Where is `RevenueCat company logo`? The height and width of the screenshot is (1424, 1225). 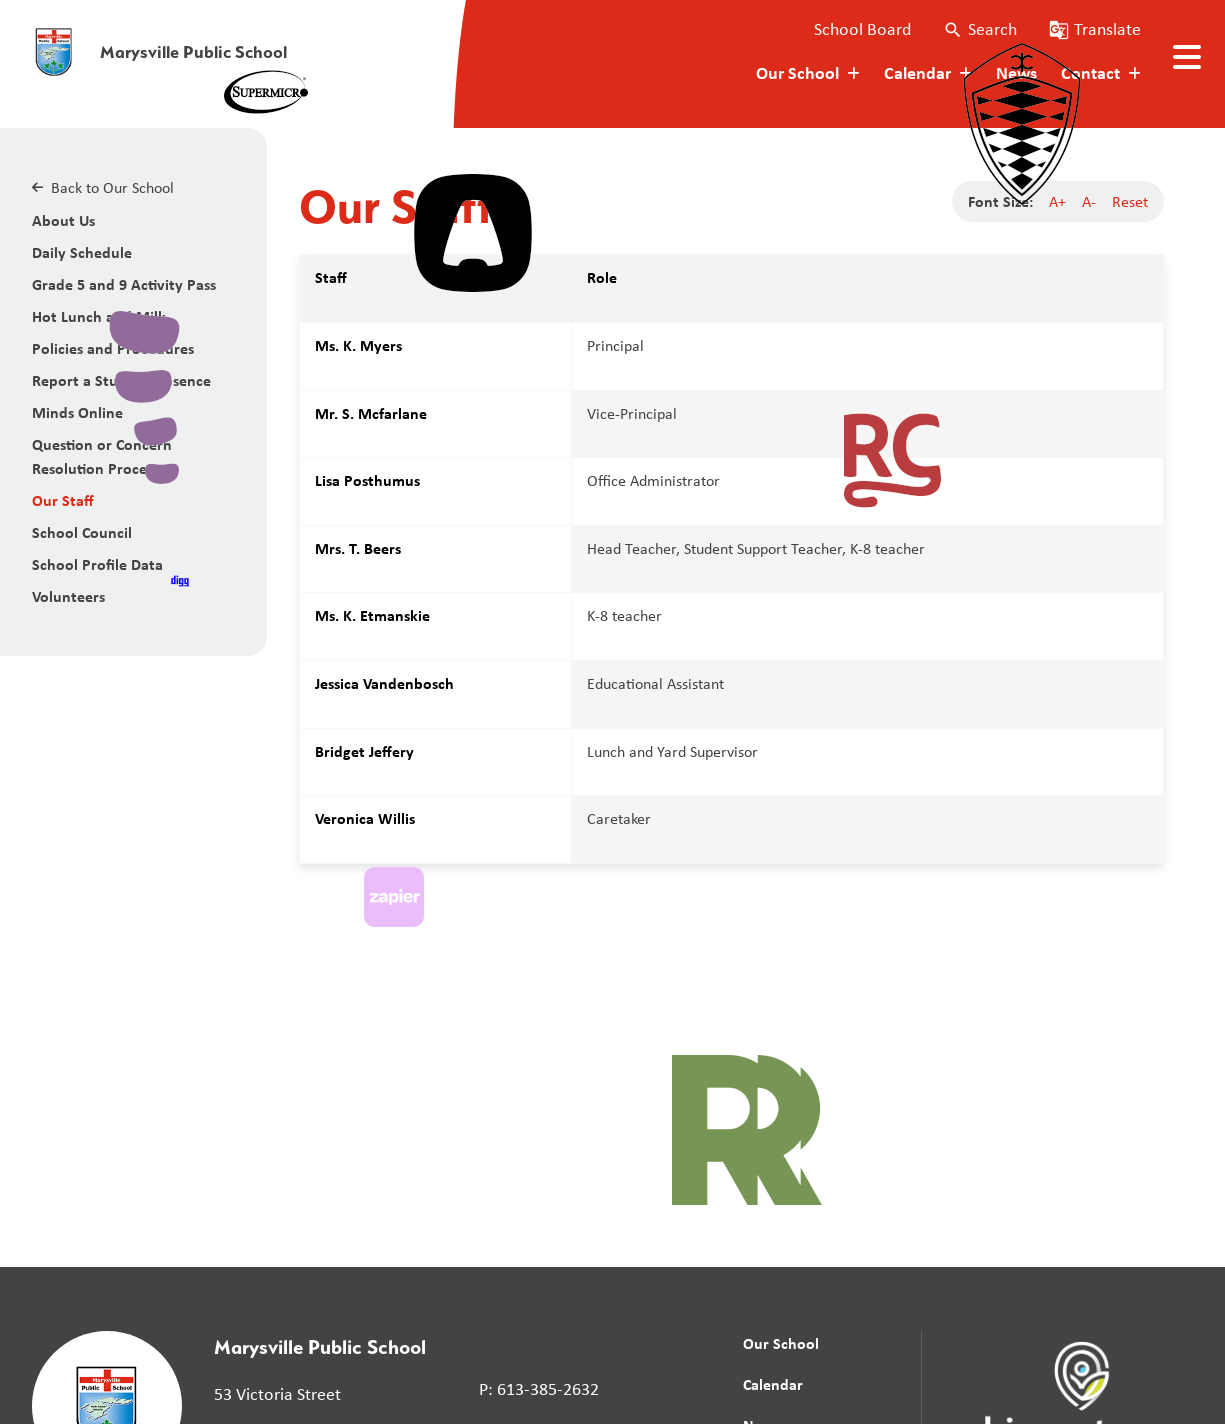 RevenueCat company logo is located at coordinates (892, 460).